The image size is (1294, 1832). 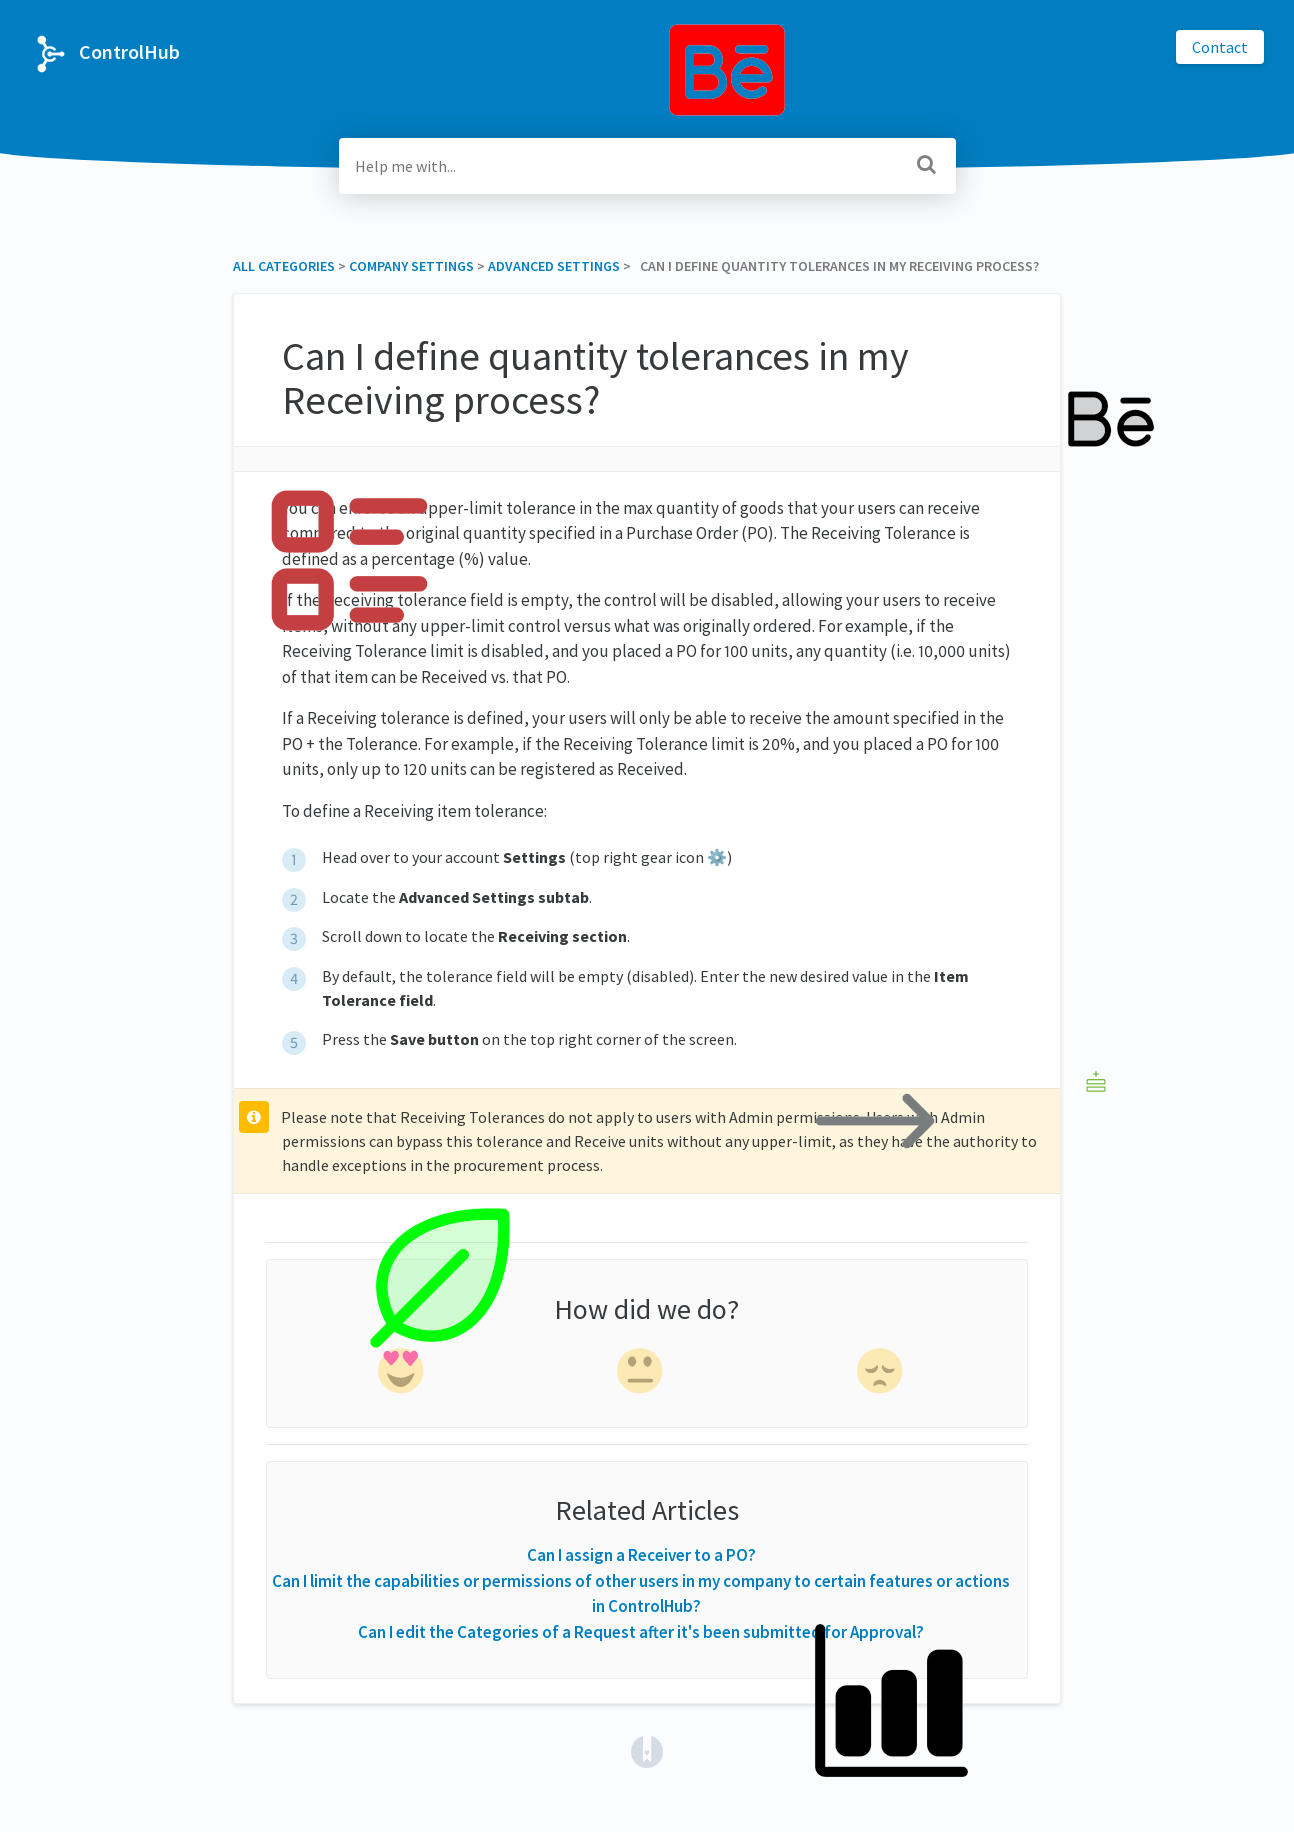 I want to click on view analytics or statistics, so click(x=891, y=1700).